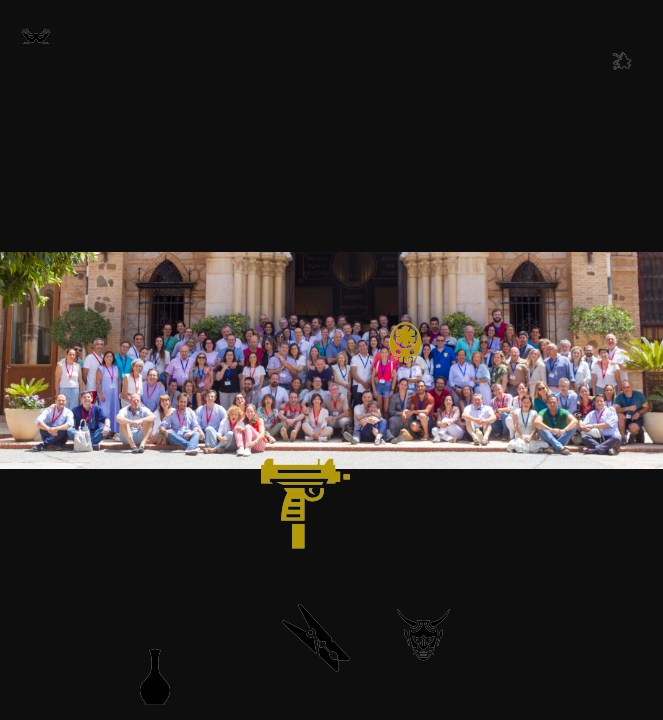 The height and width of the screenshot is (720, 663). I want to click on access masquerade or costume party event, so click(36, 36).